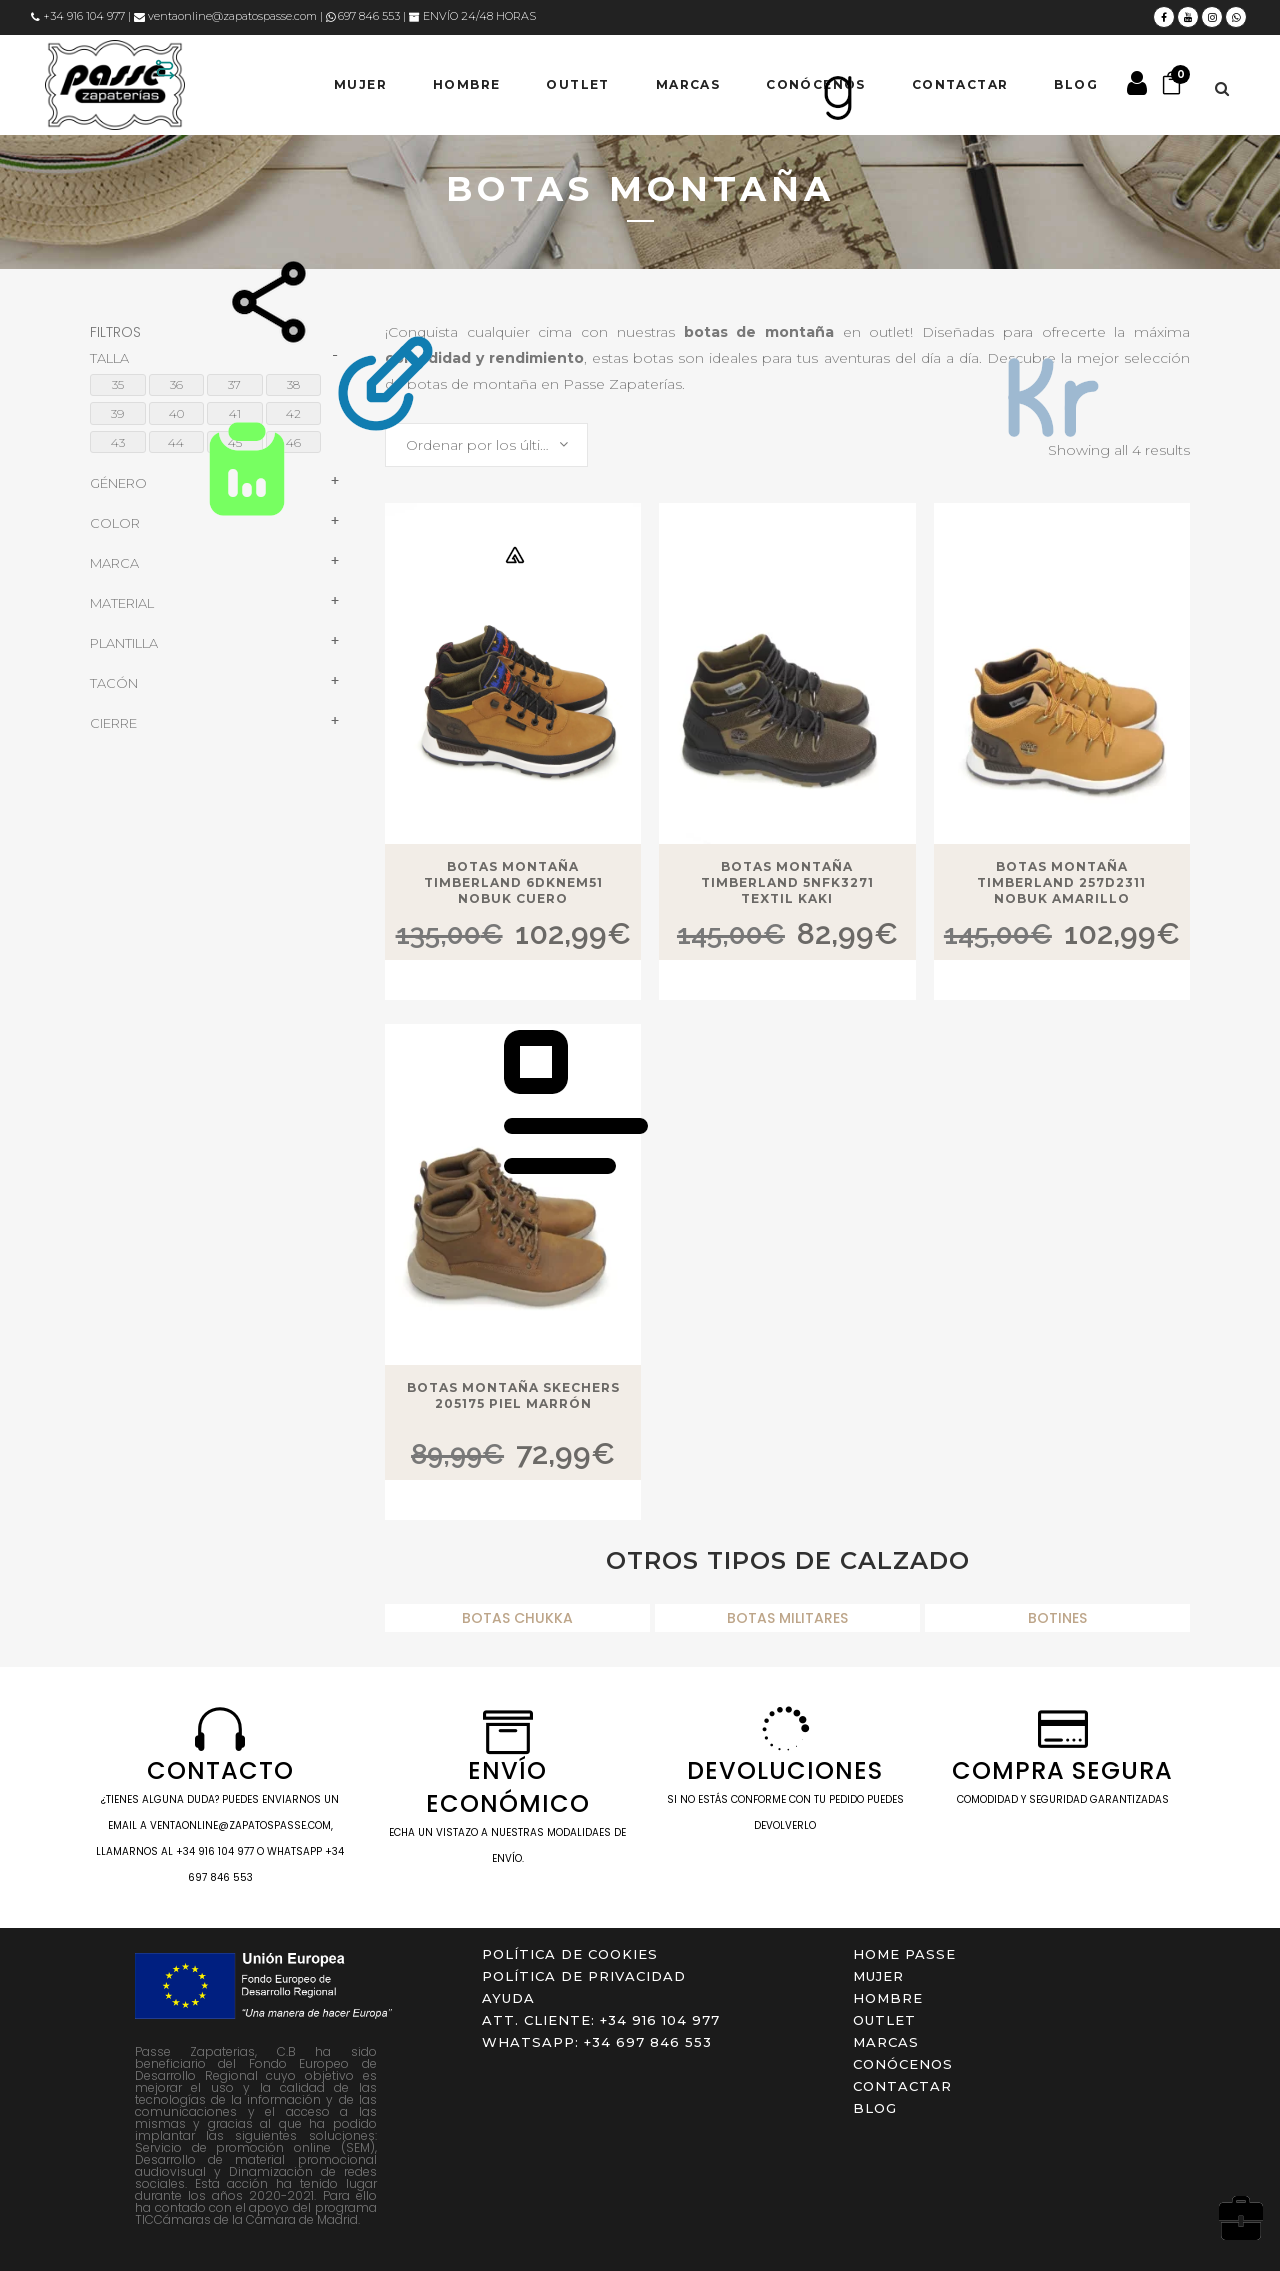 Image resolution: width=1280 pixels, height=2271 pixels. What do you see at coordinates (838, 98) in the screenshot?
I see `open goodreads app or profile` at bounding box center [838, 98].